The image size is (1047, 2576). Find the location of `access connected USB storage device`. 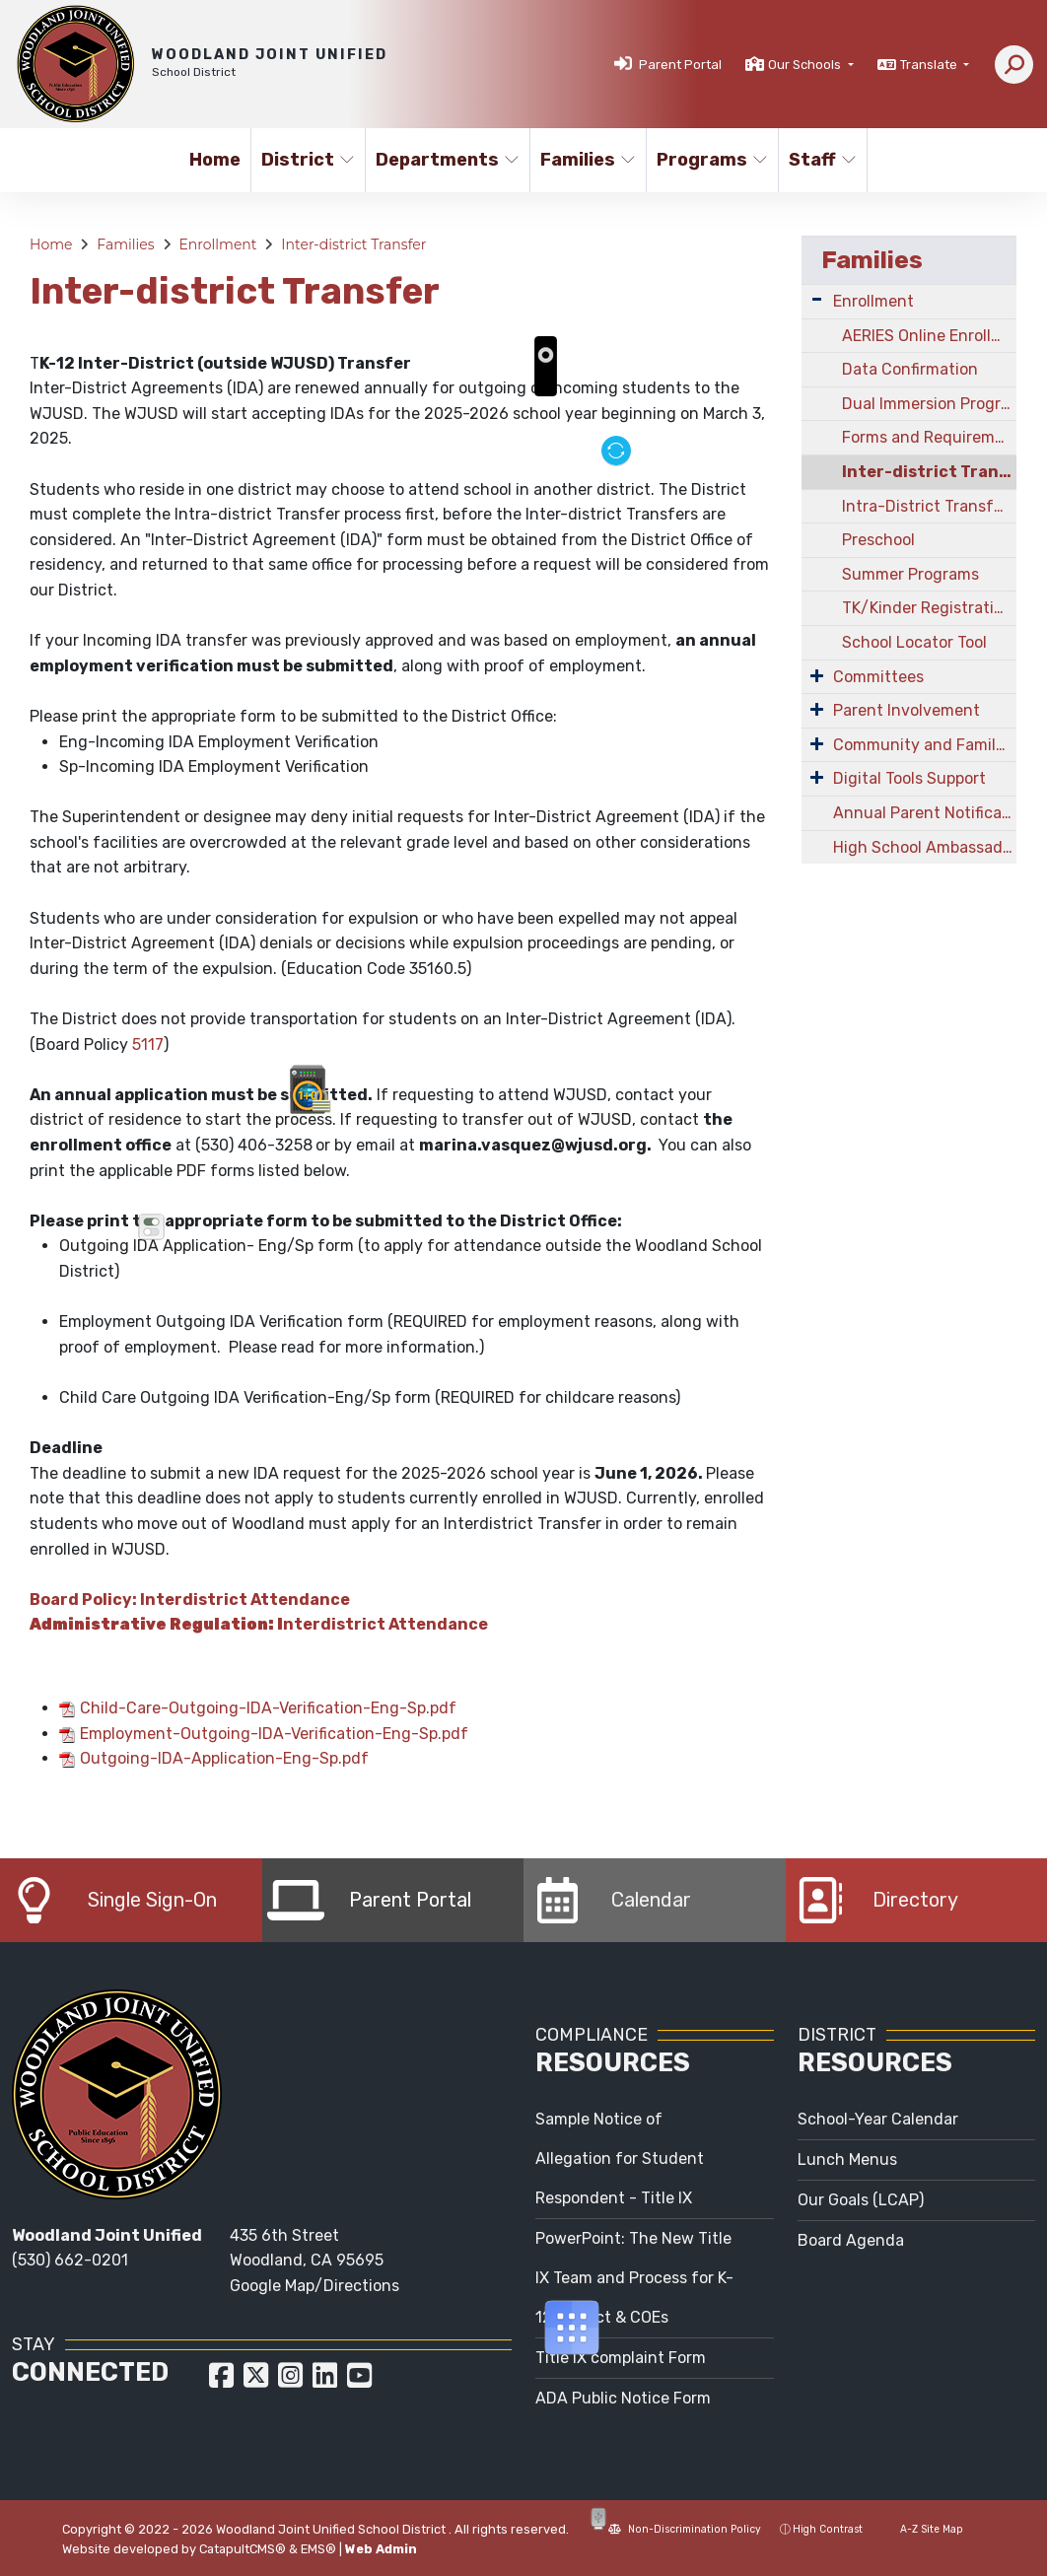

access connected USB storage device is located at coordinates (598, 2519).